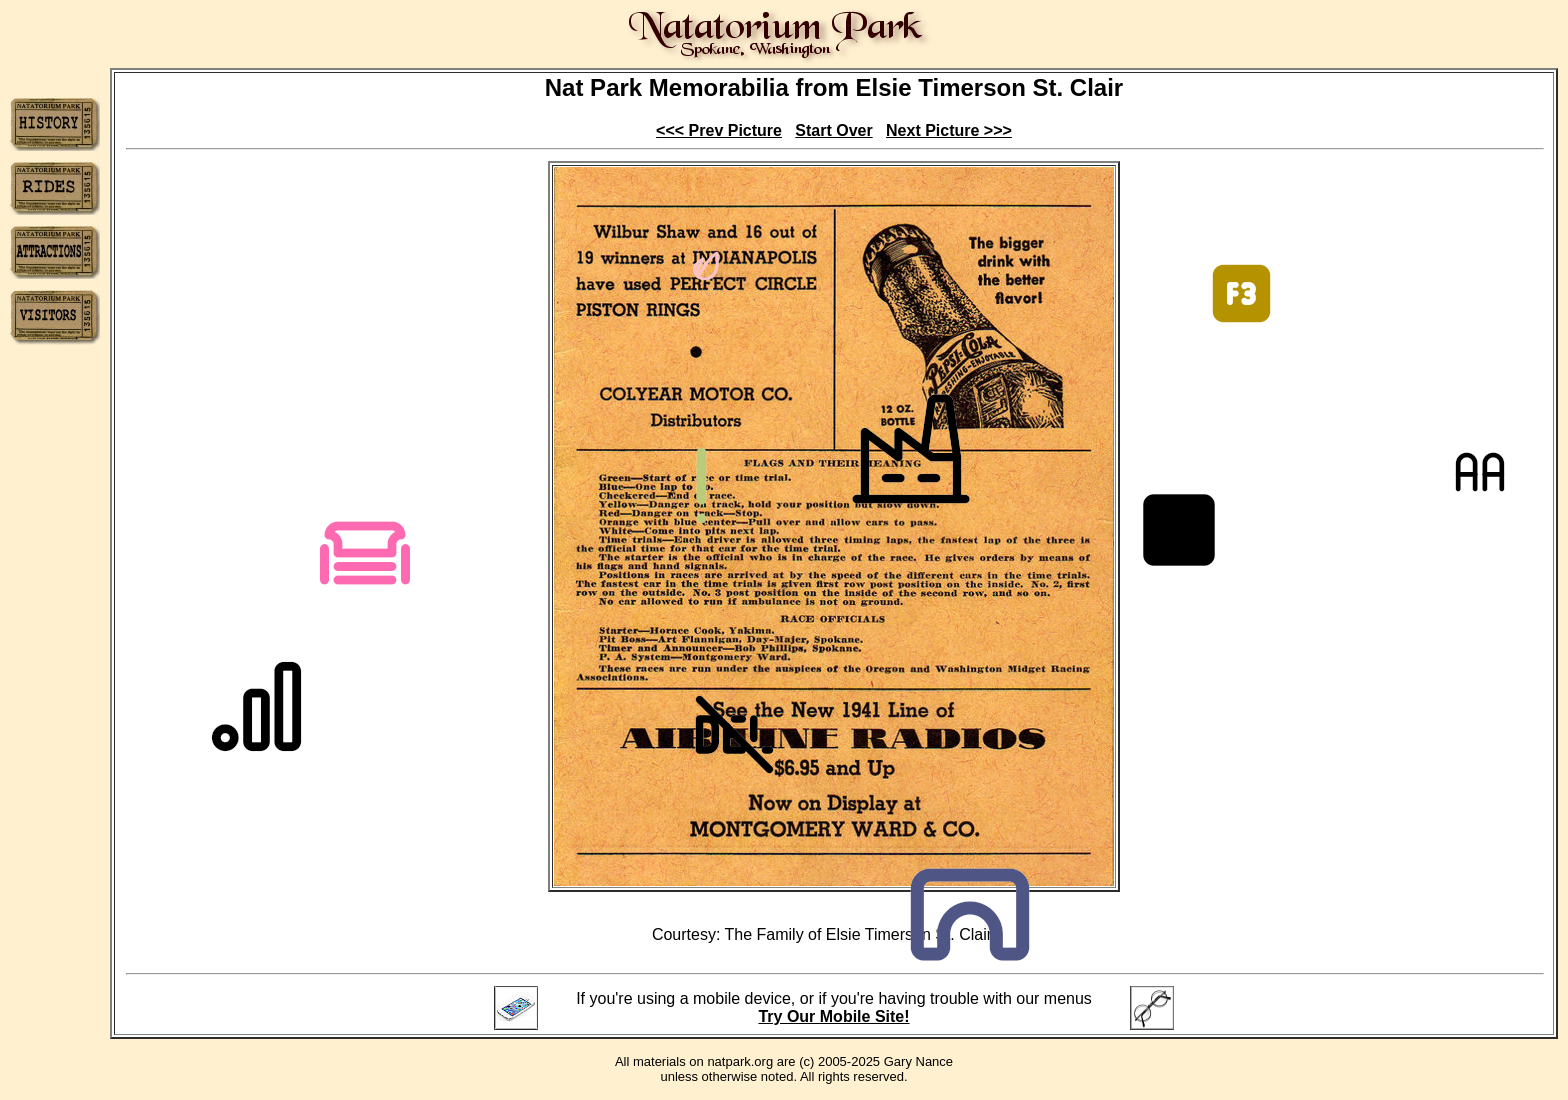  I want to click on open Google Analytics dashboard, so click(256, 706).